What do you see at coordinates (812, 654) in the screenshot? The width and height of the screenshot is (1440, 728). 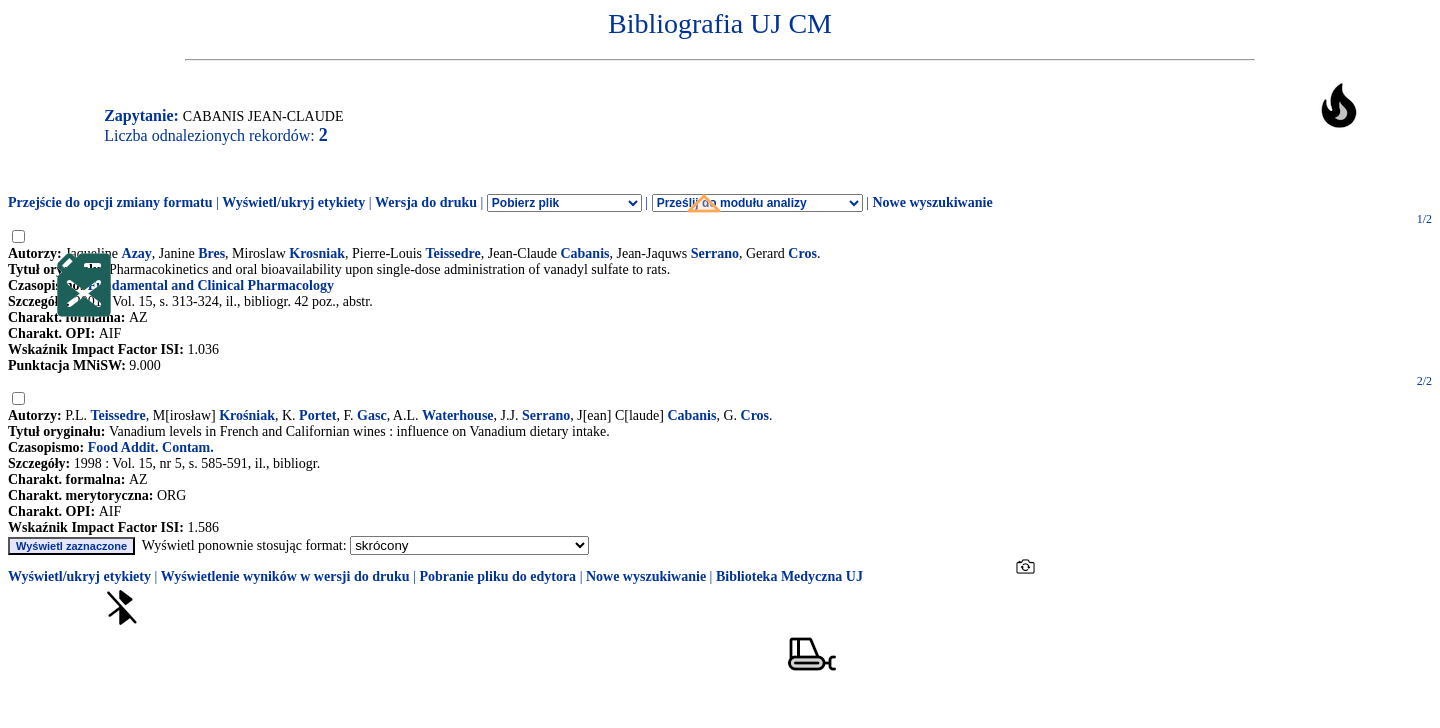 I see `access construction or heavy machinery tools` at bounding box center [812, 654].